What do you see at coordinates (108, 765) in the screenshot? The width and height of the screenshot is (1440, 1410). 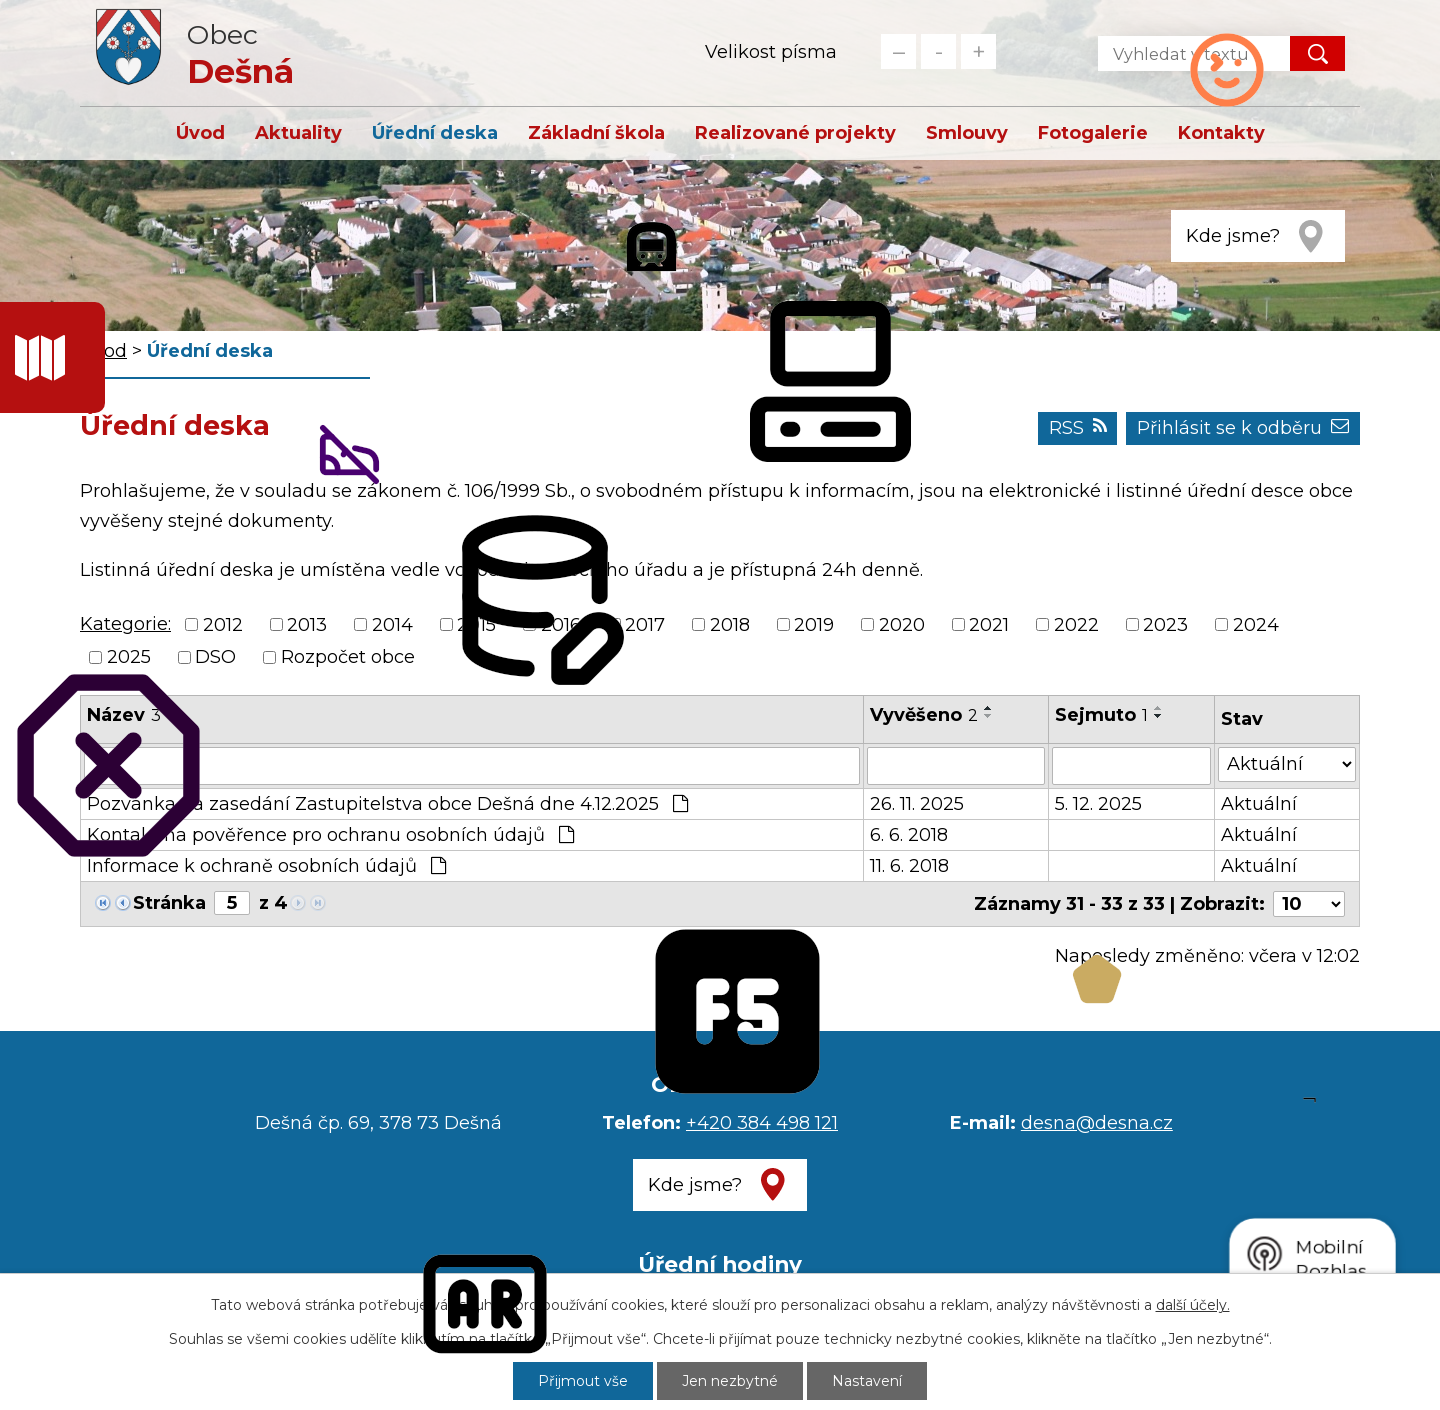 I see `stop or cancel an action` at bounding box center [108, 765].